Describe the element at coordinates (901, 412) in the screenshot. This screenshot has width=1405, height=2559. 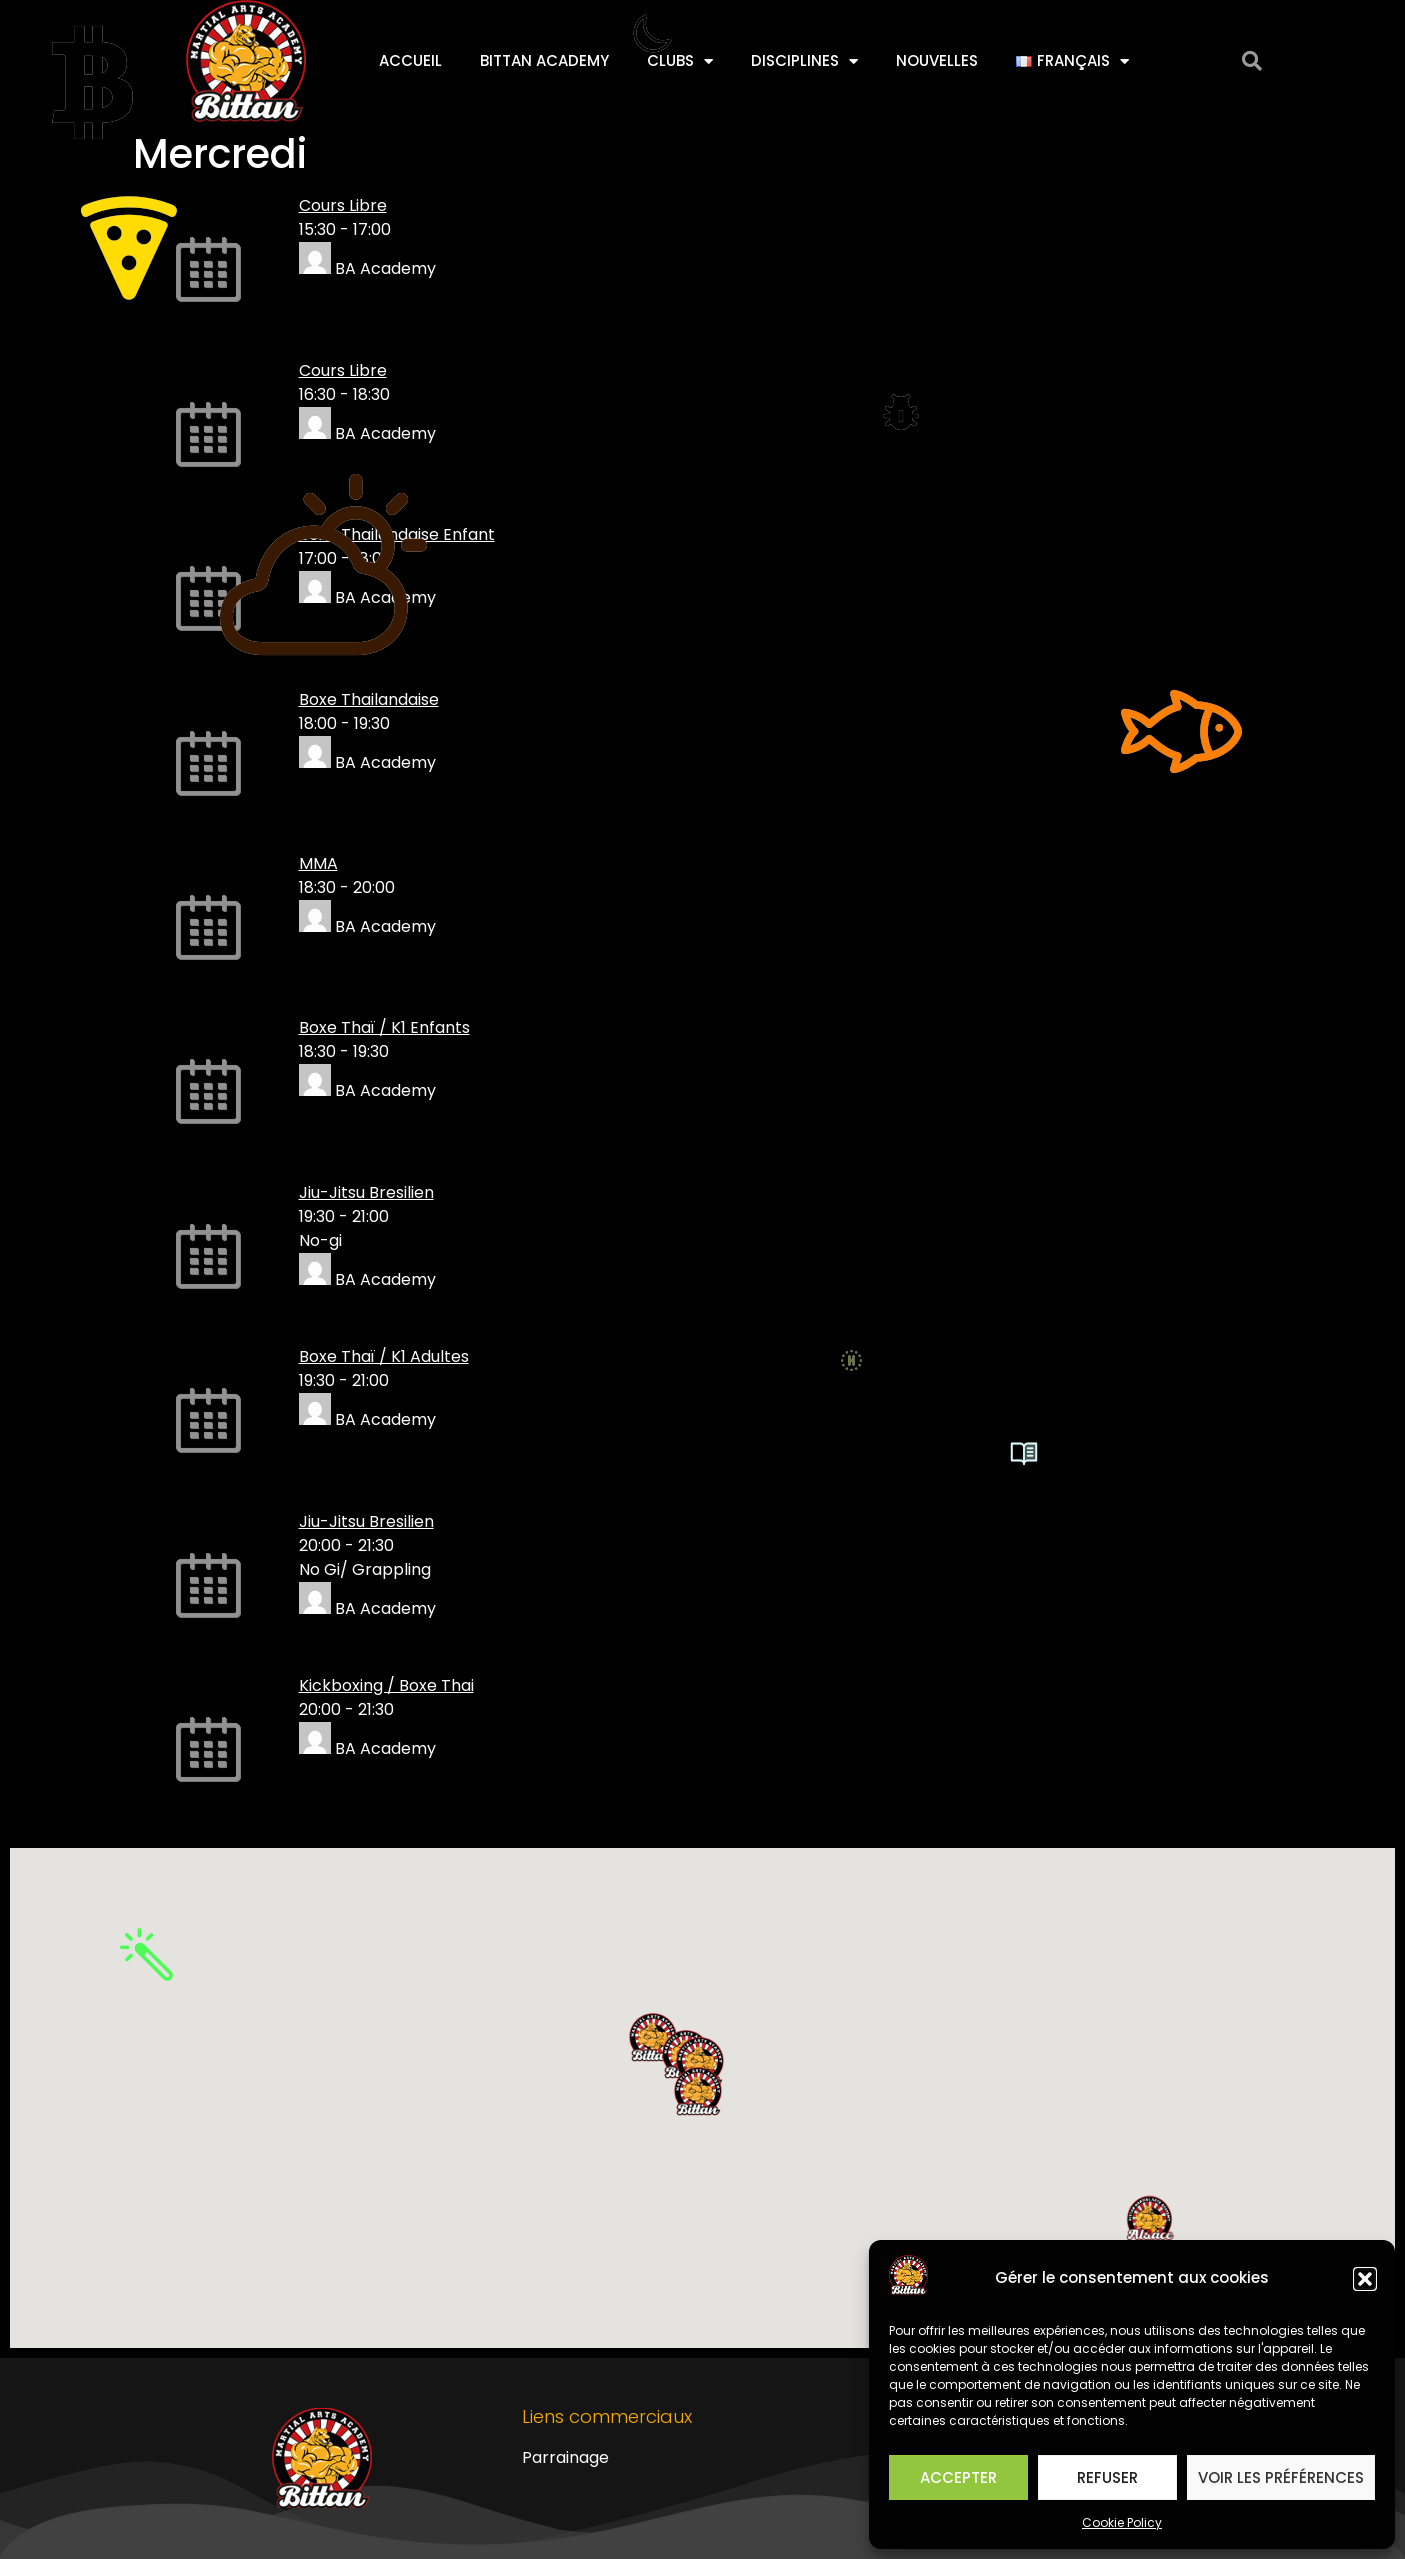
I see `find pest control services nearby` at that location.